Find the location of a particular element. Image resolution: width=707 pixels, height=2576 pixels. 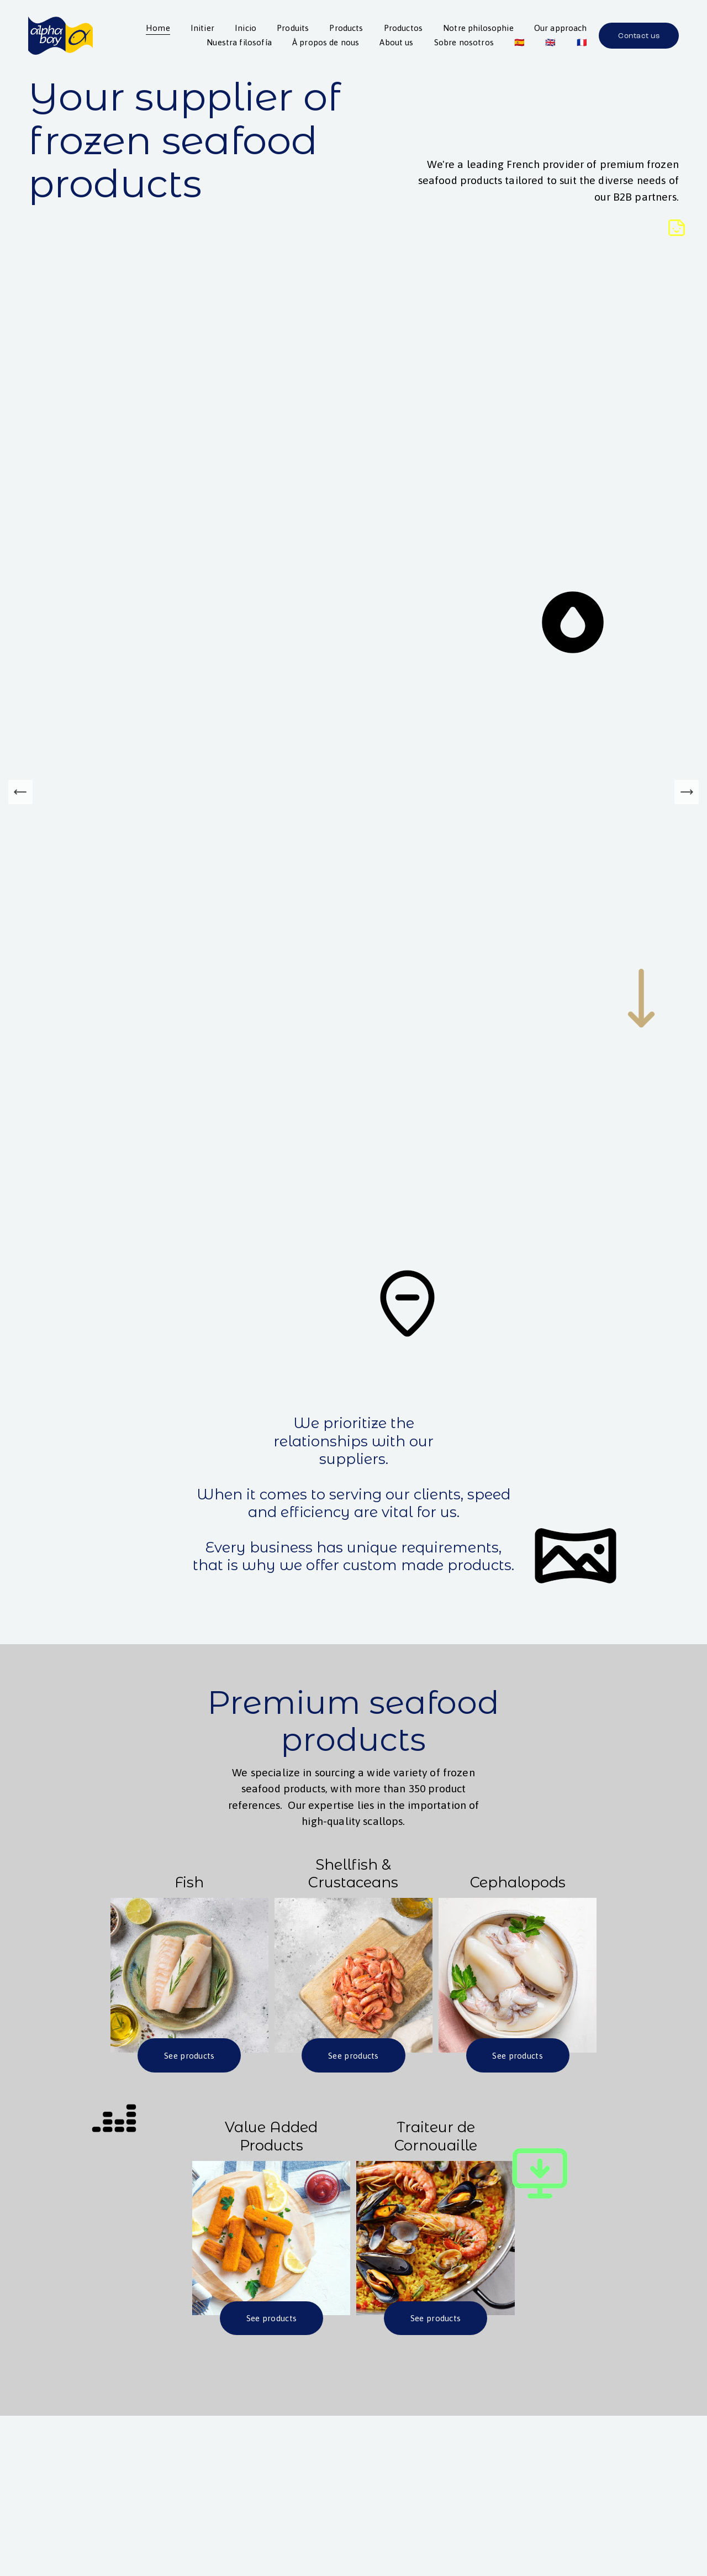

download to computer is located at coordinates (540, 2173).